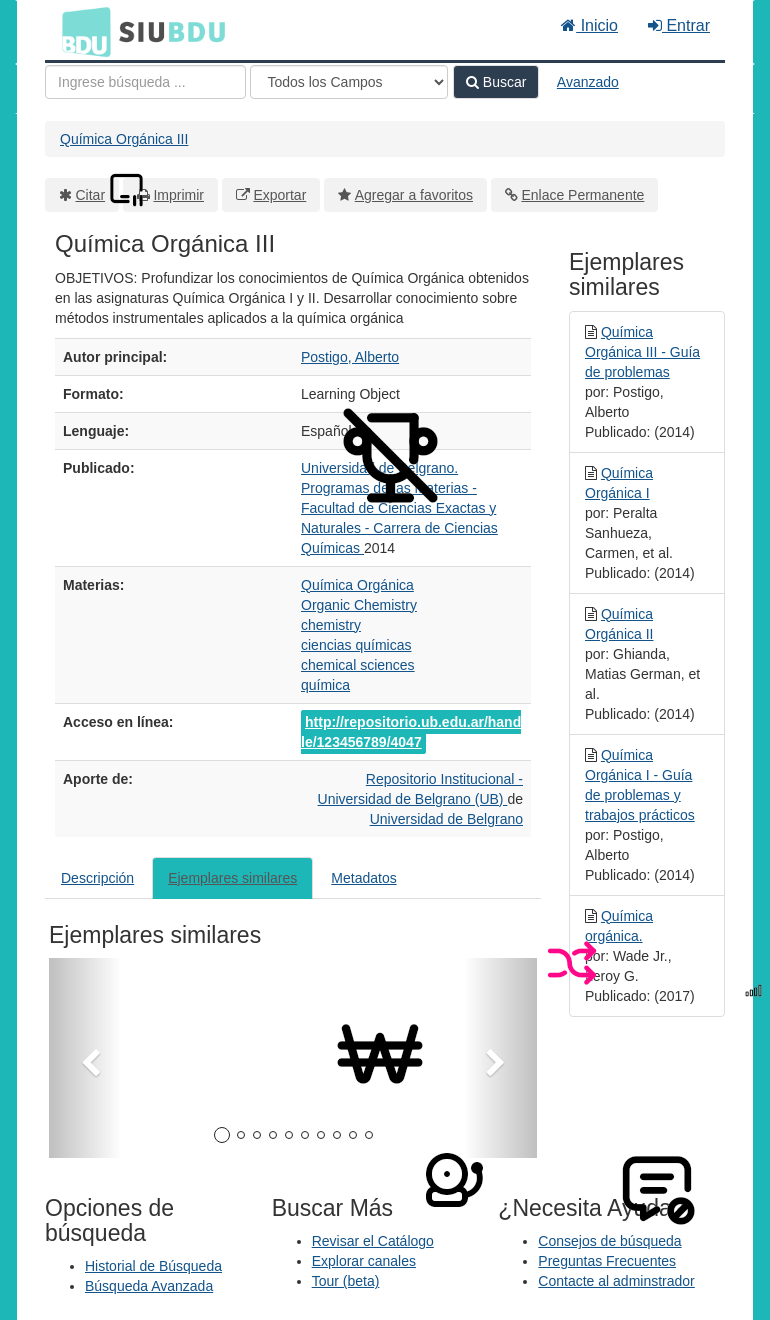 This screenshot has height=1320, width=770. I want to click on indicates cellular network signal strength, so click(753, 990).